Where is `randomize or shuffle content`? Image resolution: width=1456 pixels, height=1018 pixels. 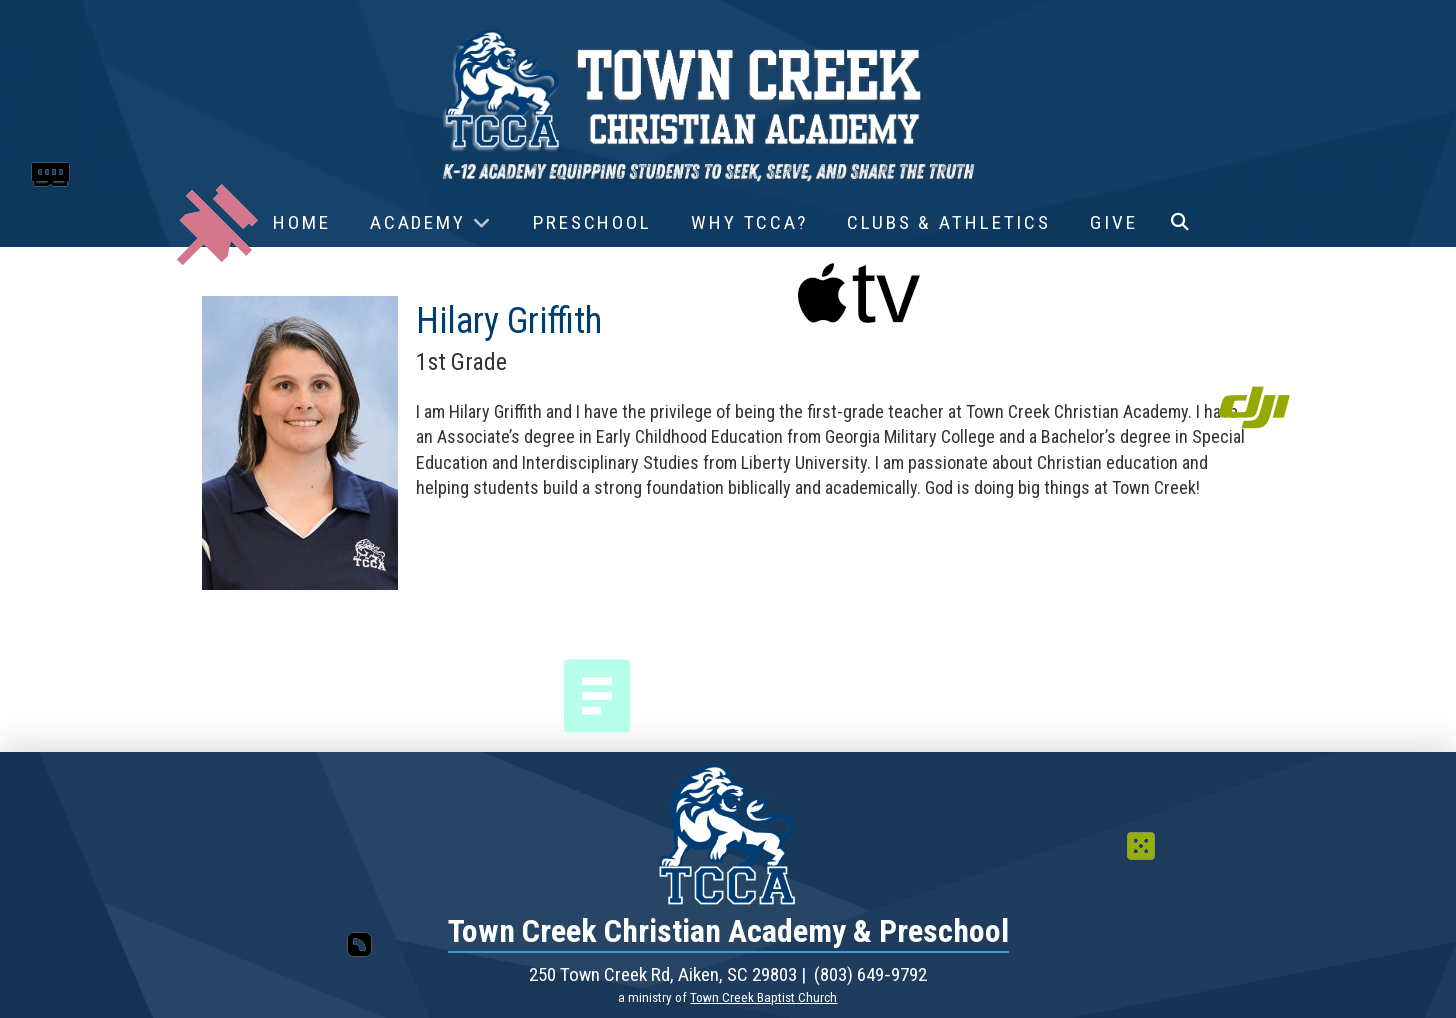 randomize or shuffle content is located at coordinates (1141, 846).